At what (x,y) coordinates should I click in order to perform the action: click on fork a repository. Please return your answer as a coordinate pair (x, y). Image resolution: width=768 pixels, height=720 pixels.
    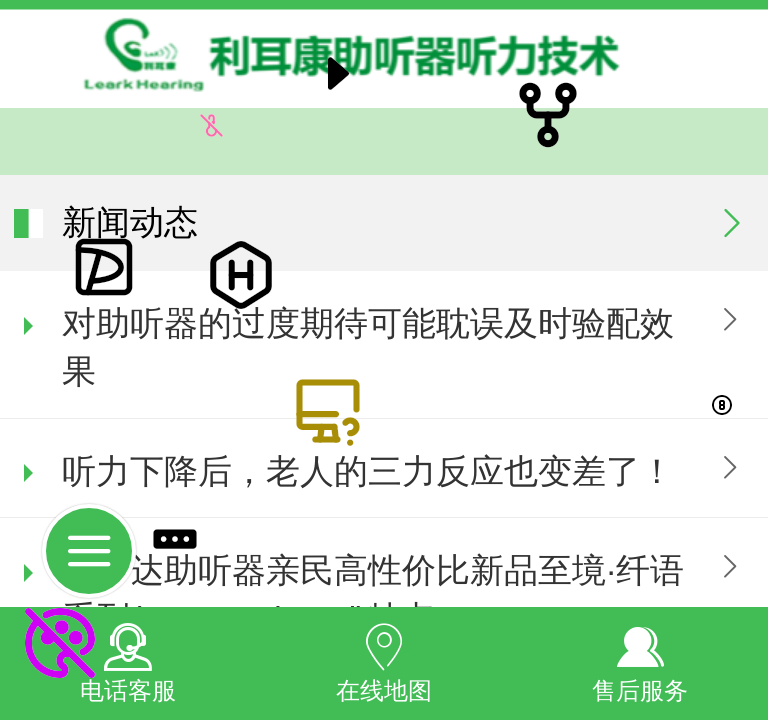
    Looking at the image, I should click on (548, 115).